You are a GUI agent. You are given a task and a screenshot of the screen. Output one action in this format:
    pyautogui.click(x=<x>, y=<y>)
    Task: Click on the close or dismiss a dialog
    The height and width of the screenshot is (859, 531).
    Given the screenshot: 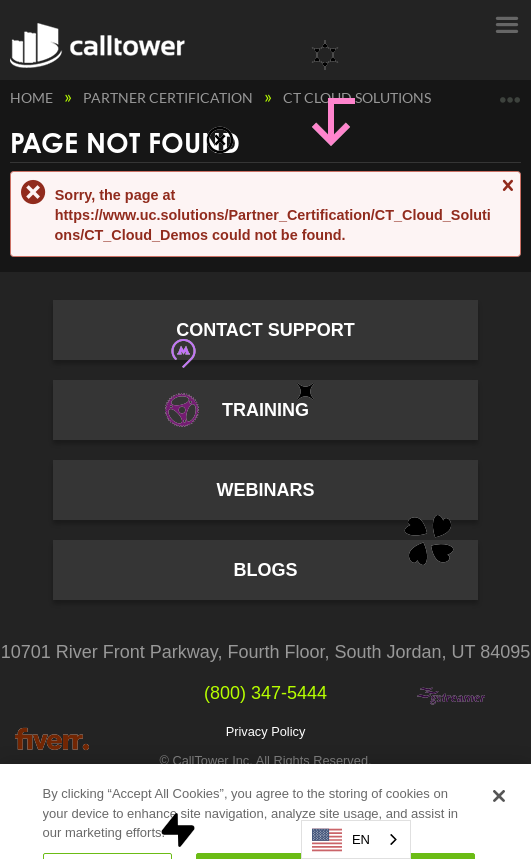 What is the action you would take?
    pyautogui.click(x=220, y=140)
    